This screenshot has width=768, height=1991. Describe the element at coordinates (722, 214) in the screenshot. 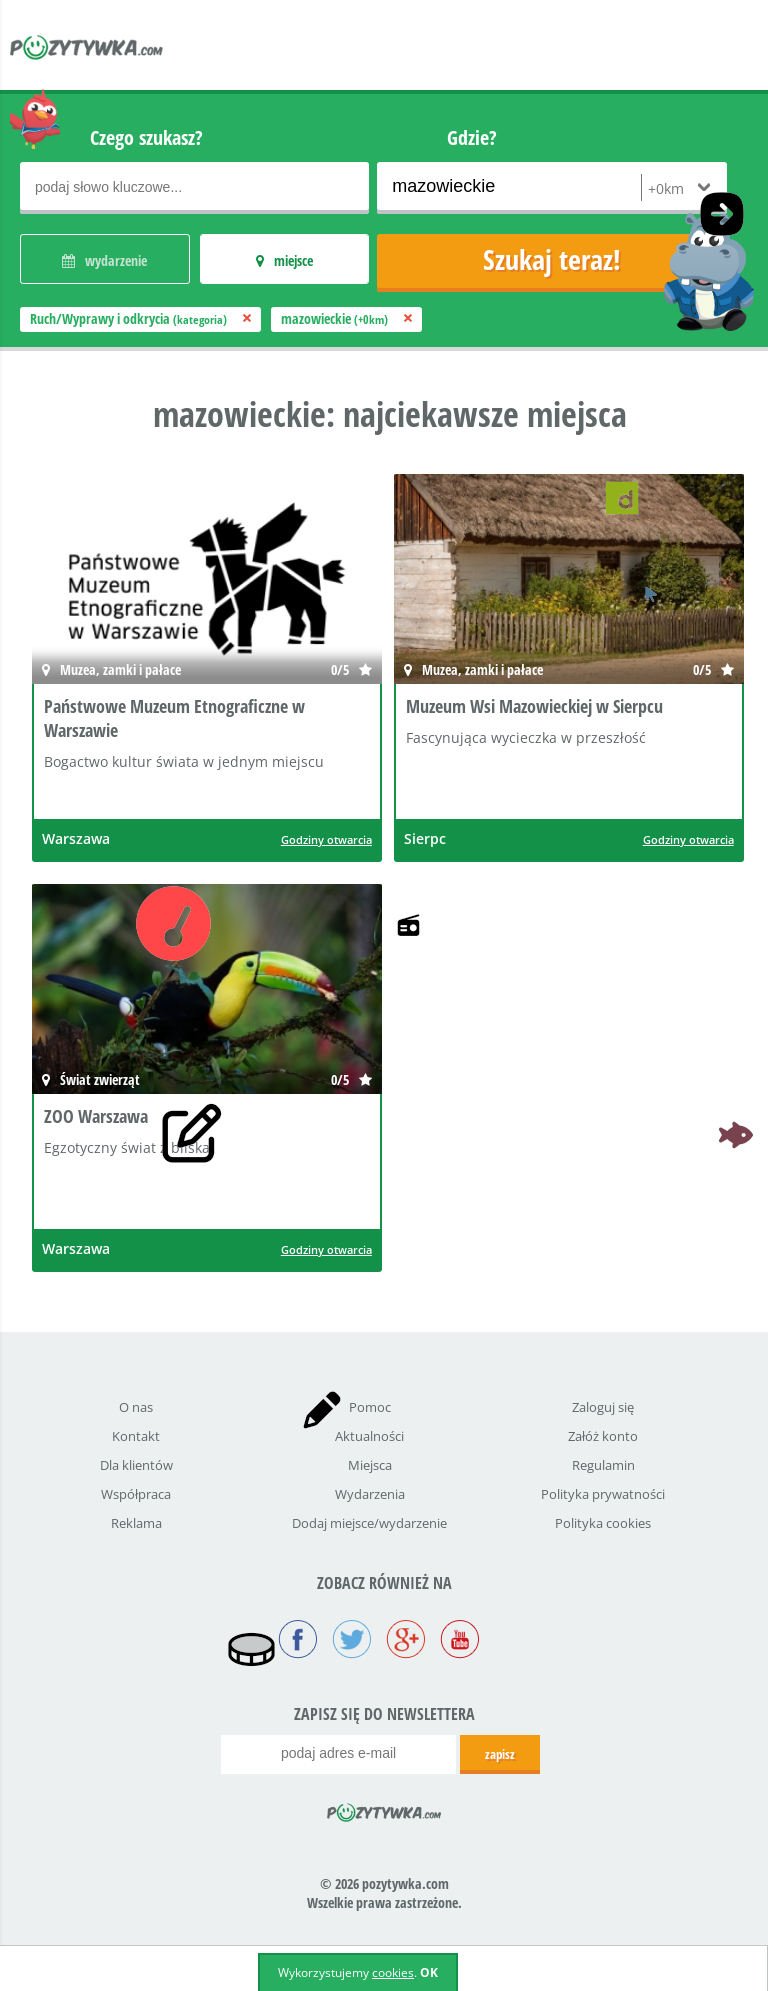

I see `proceed to the next step` at that location.